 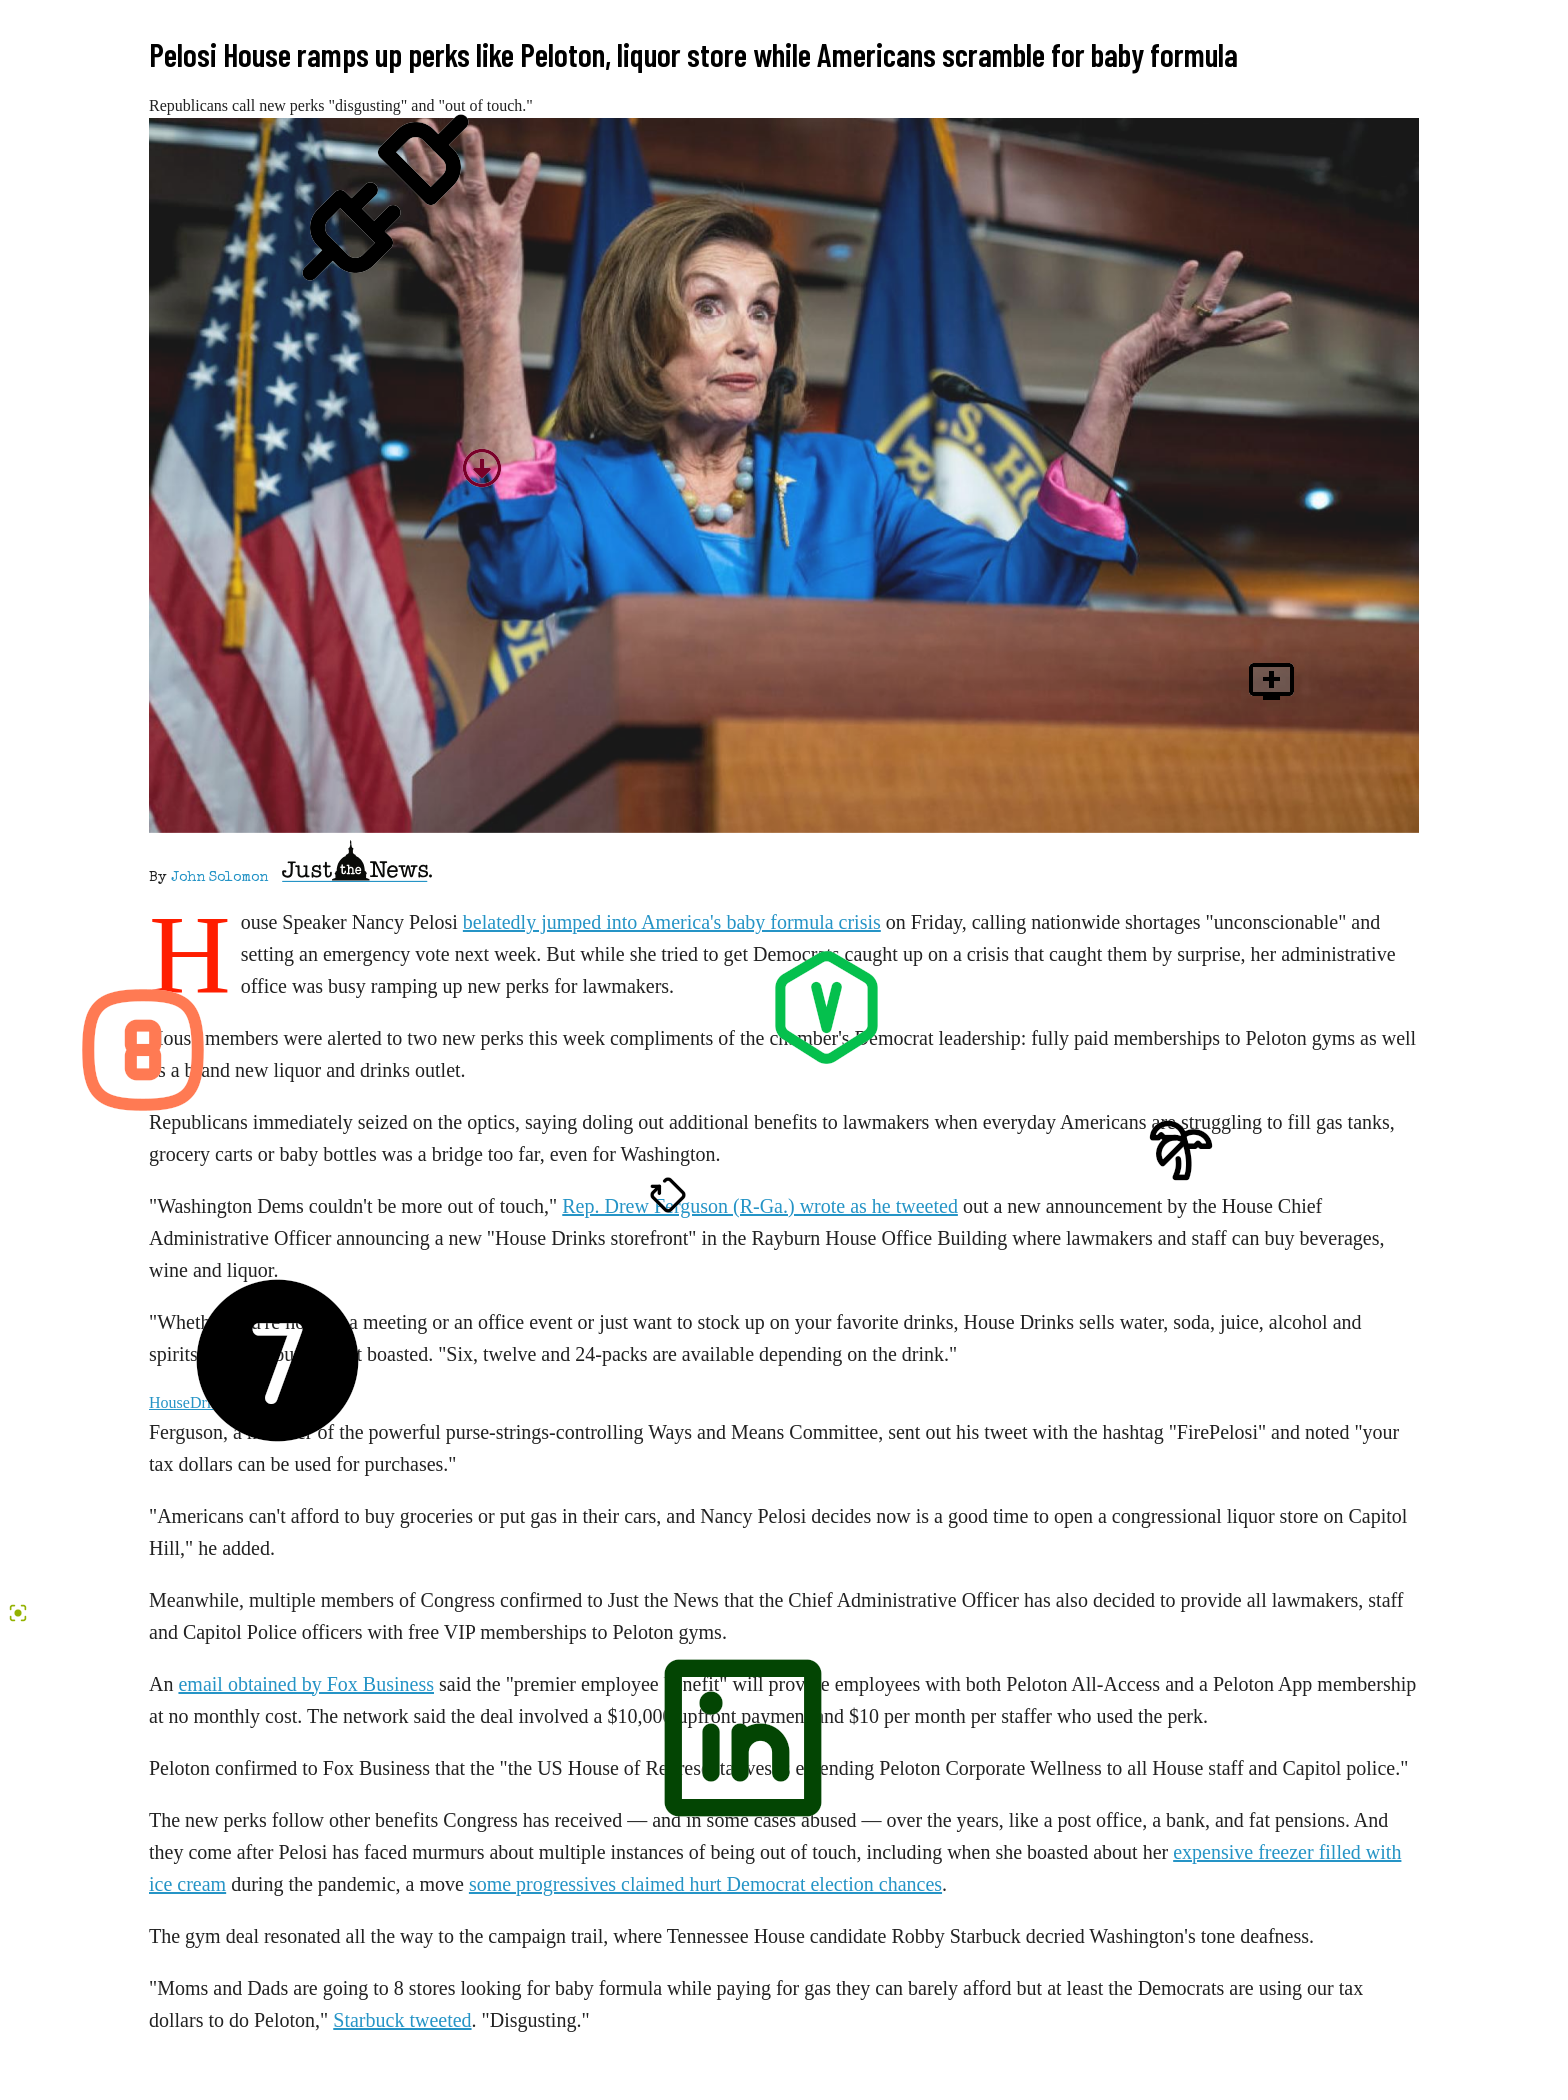 I want to click on indicates step 7 in a multi-step process, so click(x=277, y=1360).